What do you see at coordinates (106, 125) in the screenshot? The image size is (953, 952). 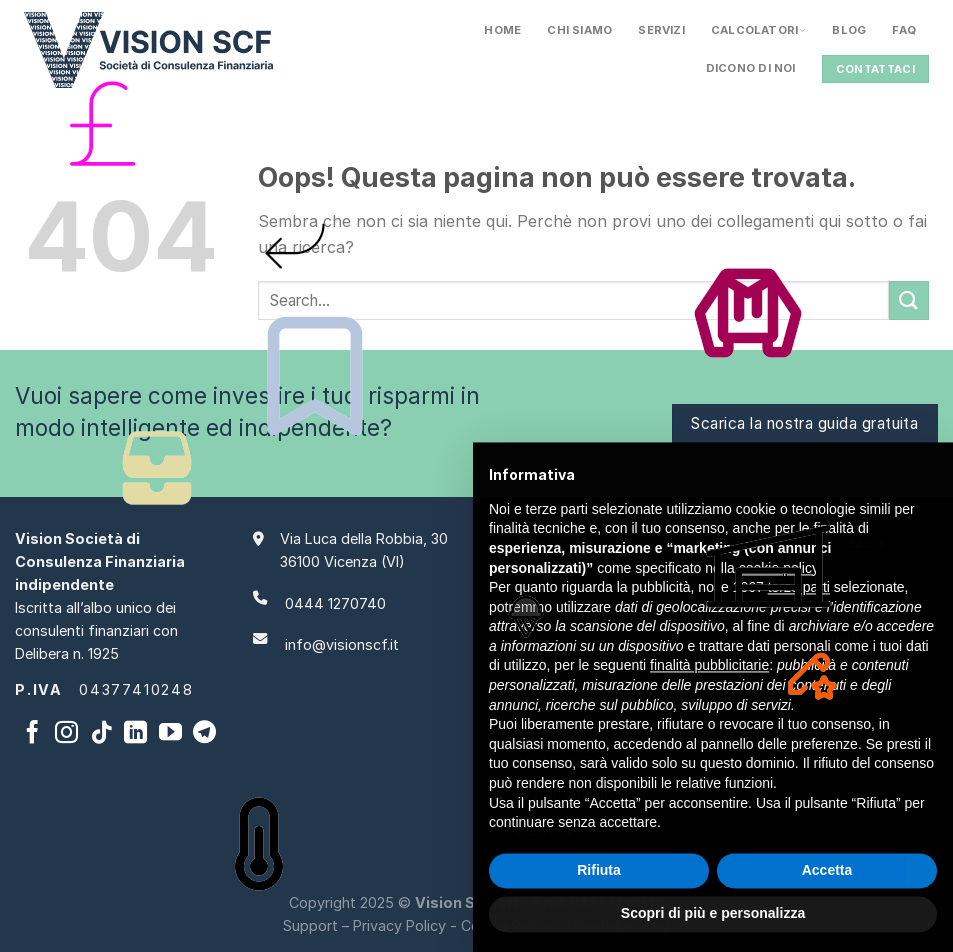 I see `view prices in british pounds` at bounding box center [106, 125].